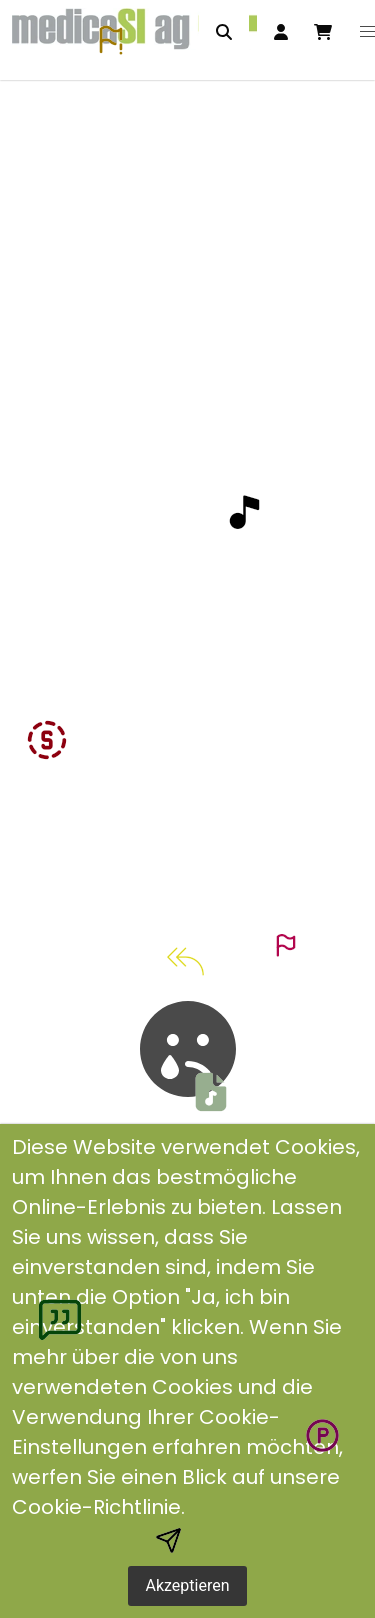 This screenshot has width=375, height=1618. What do you see at coordinates (185, 961) in the screenshot?
I see `reply all to a message or email` at bounding box center [185, 961].